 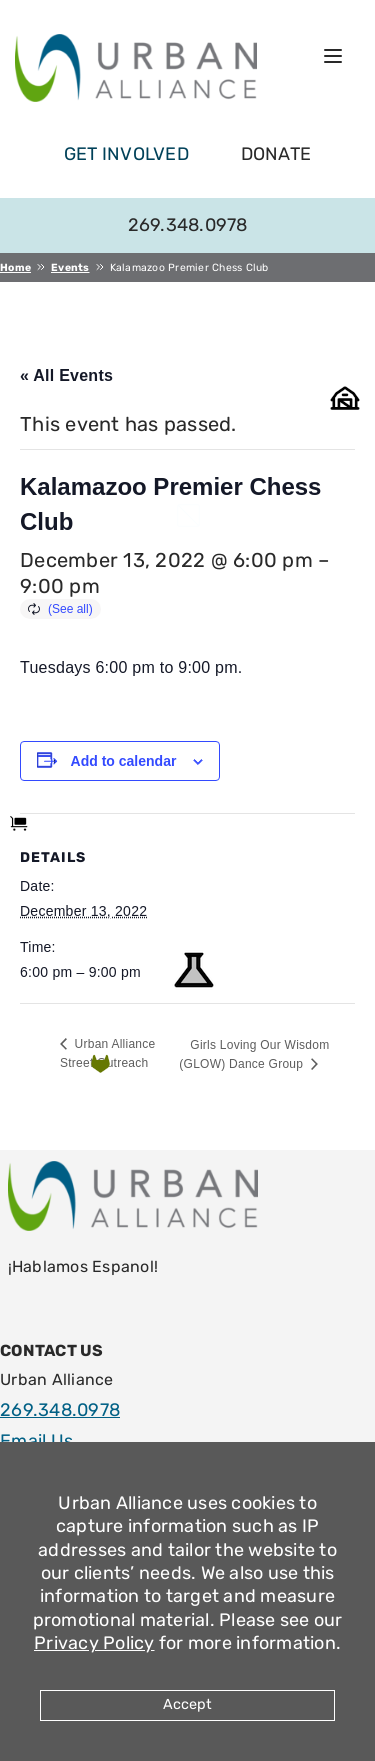 I want to click on access farm or agricultural settings, so click(x=345, y=400).